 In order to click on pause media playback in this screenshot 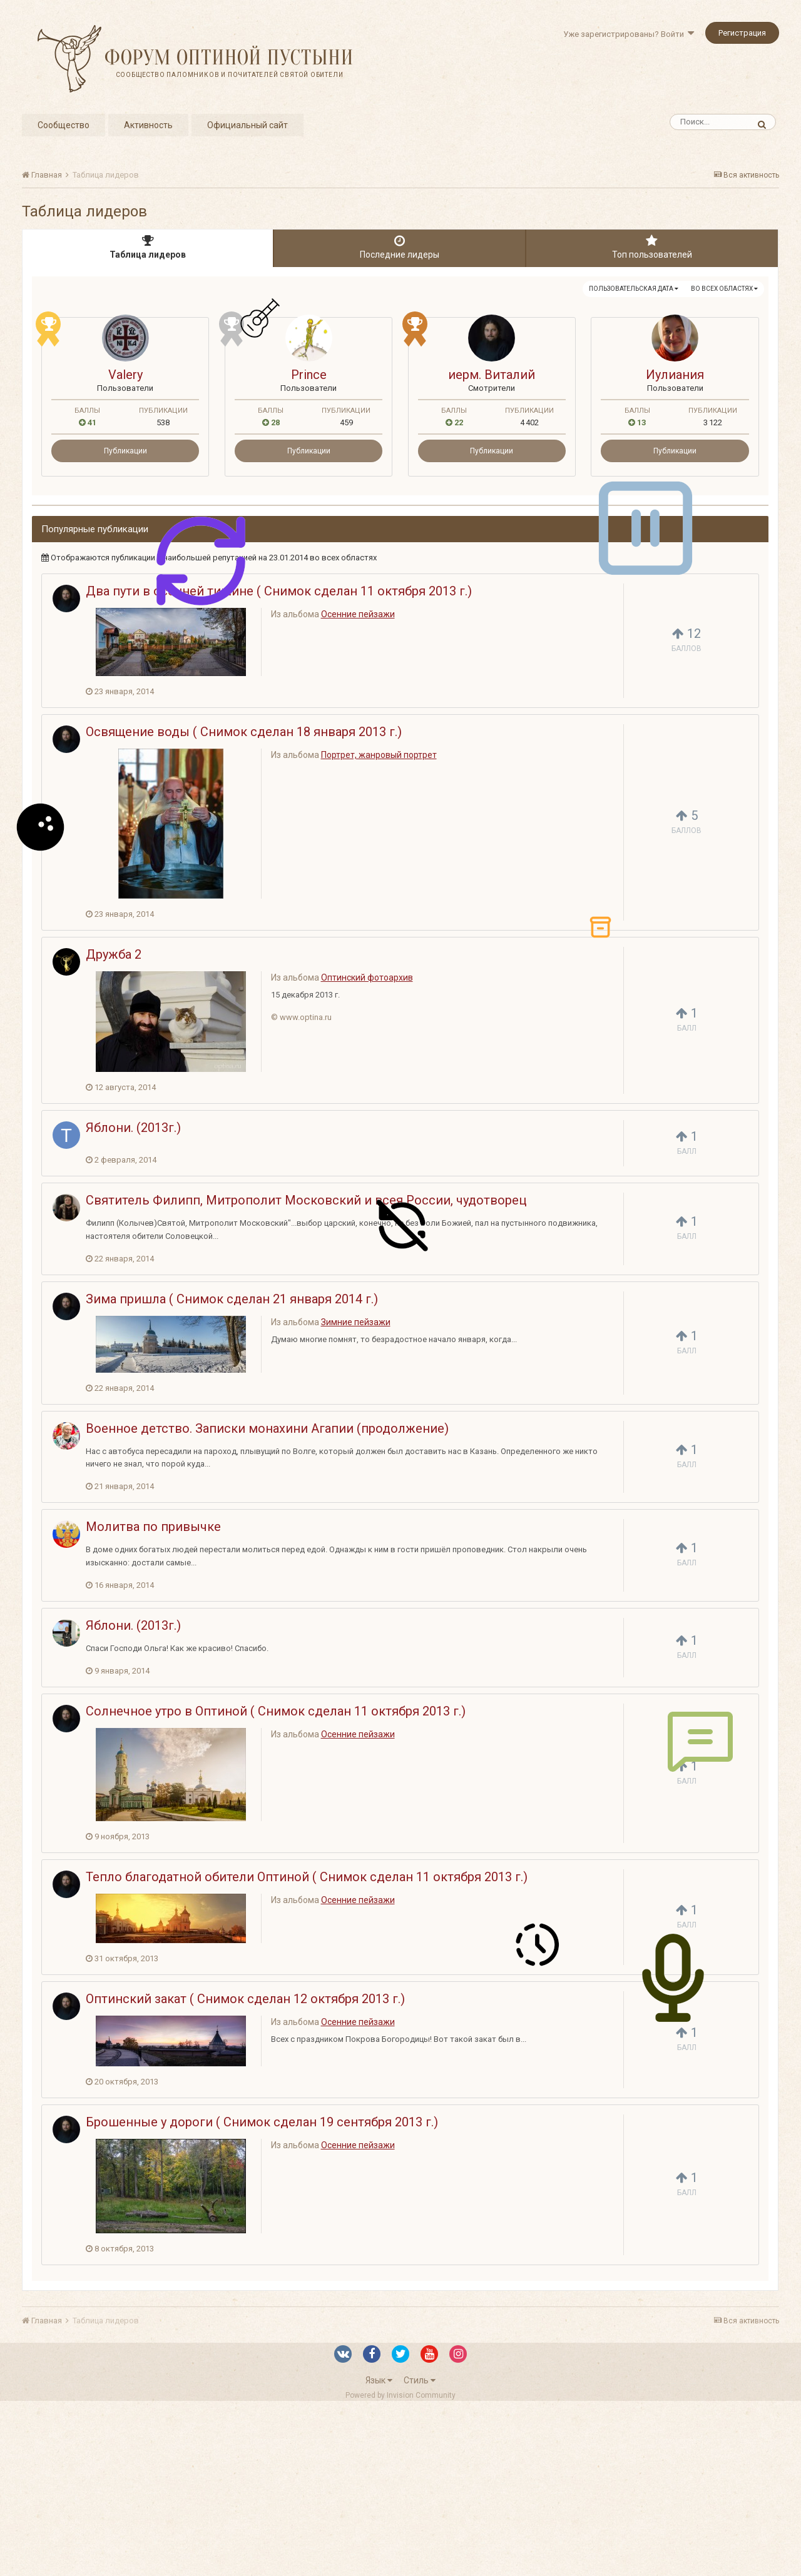, I will do `click(645, 528)`.